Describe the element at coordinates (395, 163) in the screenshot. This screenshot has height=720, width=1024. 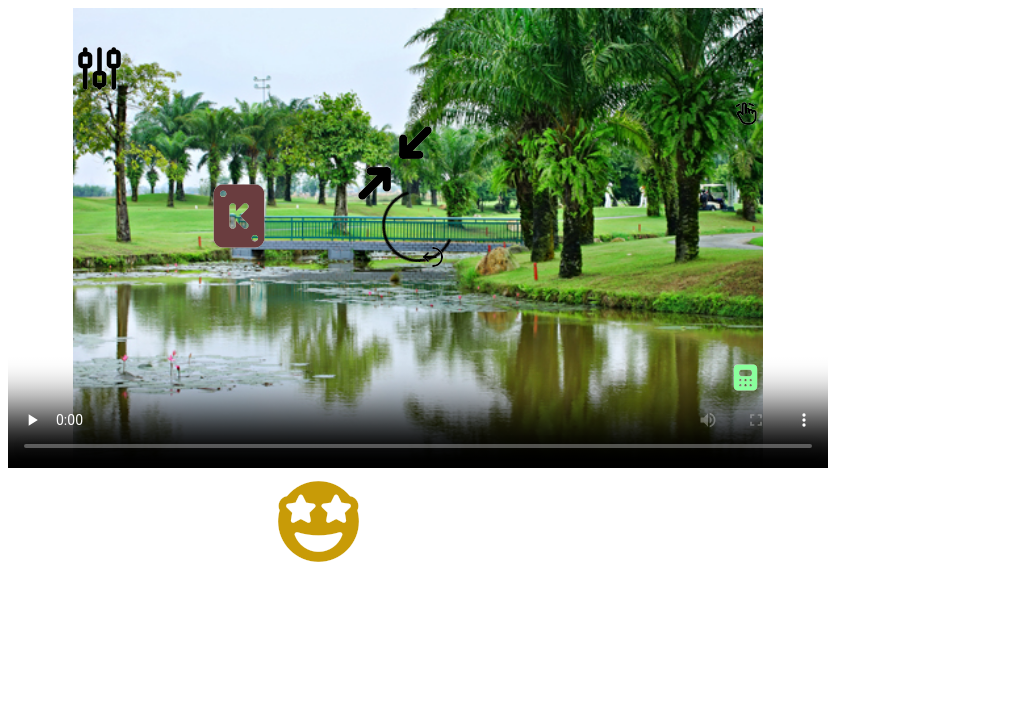
I see `minimize or reduce window size` at that location.